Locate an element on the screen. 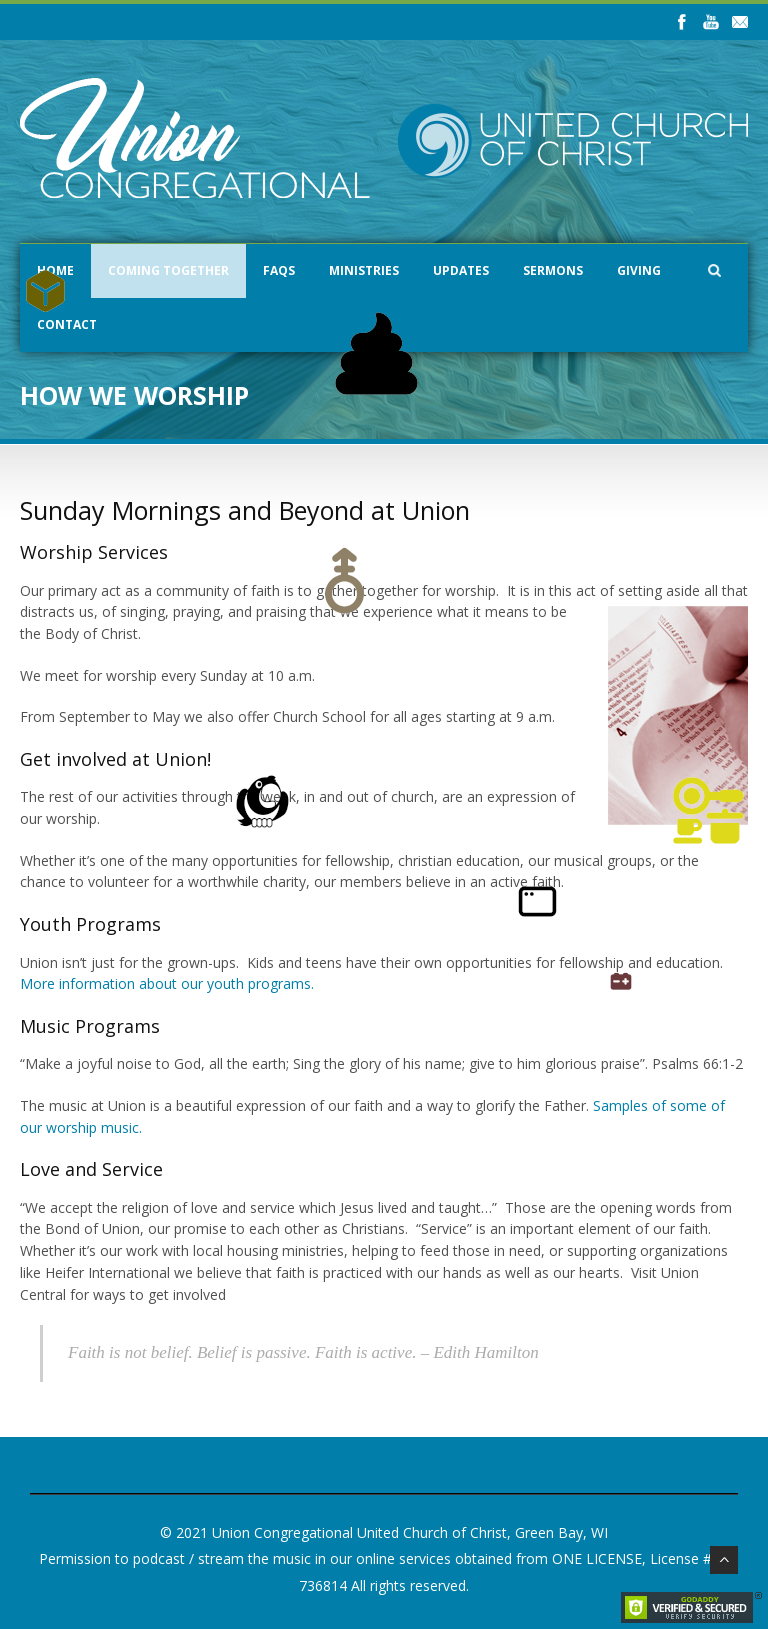 This screenshot has height=1629, width=768. themeisle brand logo is located at coordinates (262, 801).